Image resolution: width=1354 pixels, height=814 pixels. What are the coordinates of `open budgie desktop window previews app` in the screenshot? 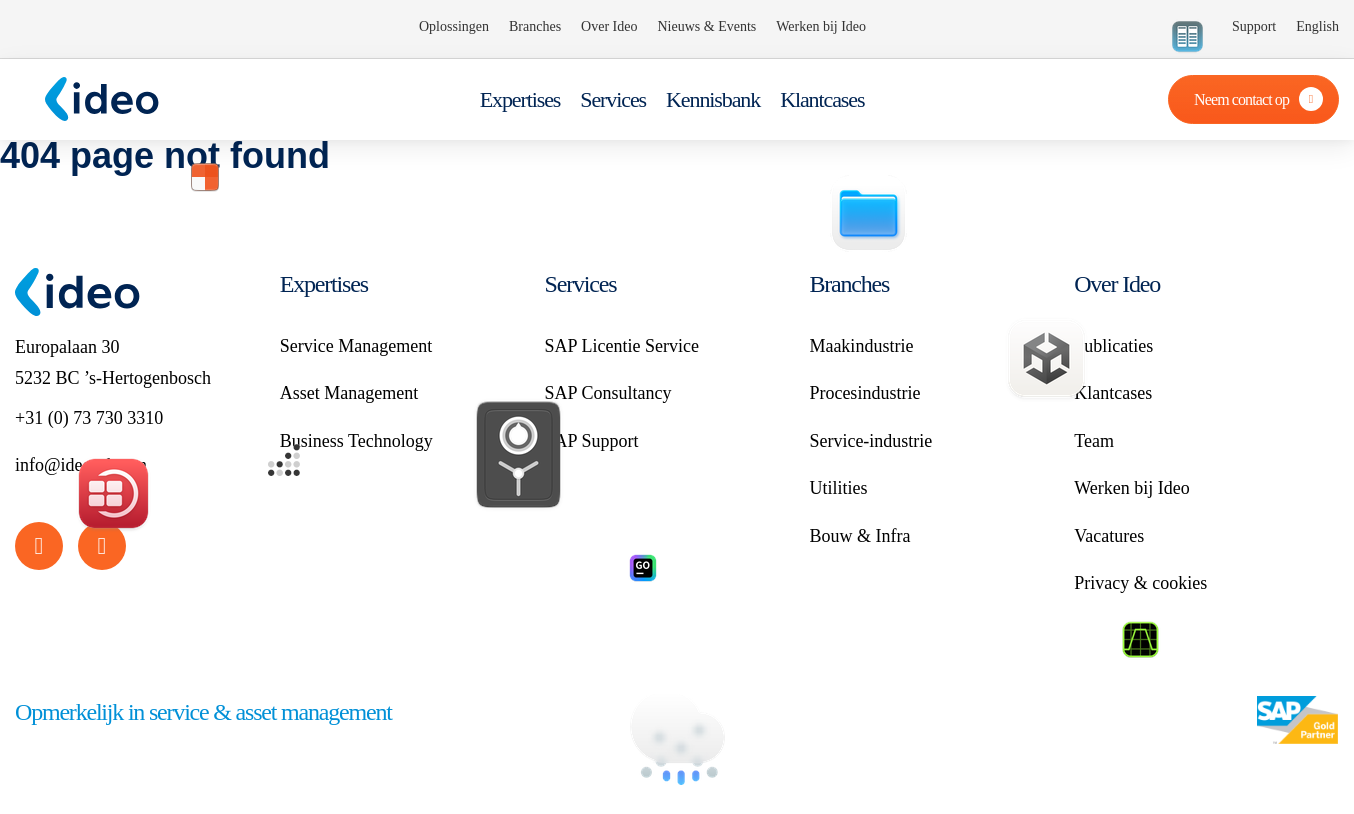 It's located at (113, 493).